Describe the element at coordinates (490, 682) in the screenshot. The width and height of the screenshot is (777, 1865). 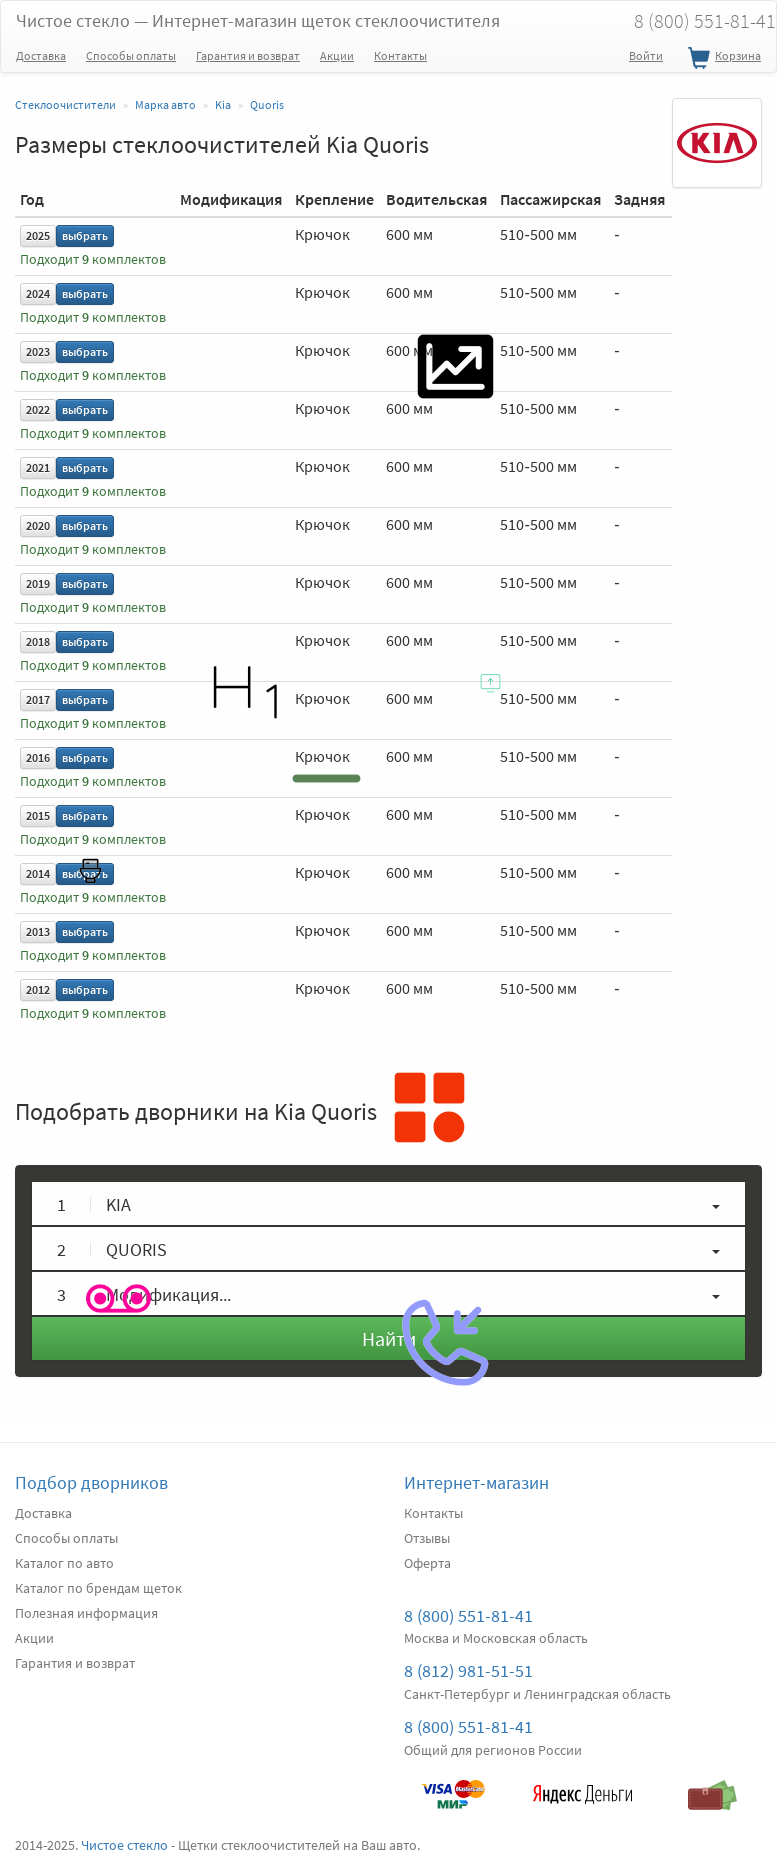
I see `upload content to display or monitor` at that location.